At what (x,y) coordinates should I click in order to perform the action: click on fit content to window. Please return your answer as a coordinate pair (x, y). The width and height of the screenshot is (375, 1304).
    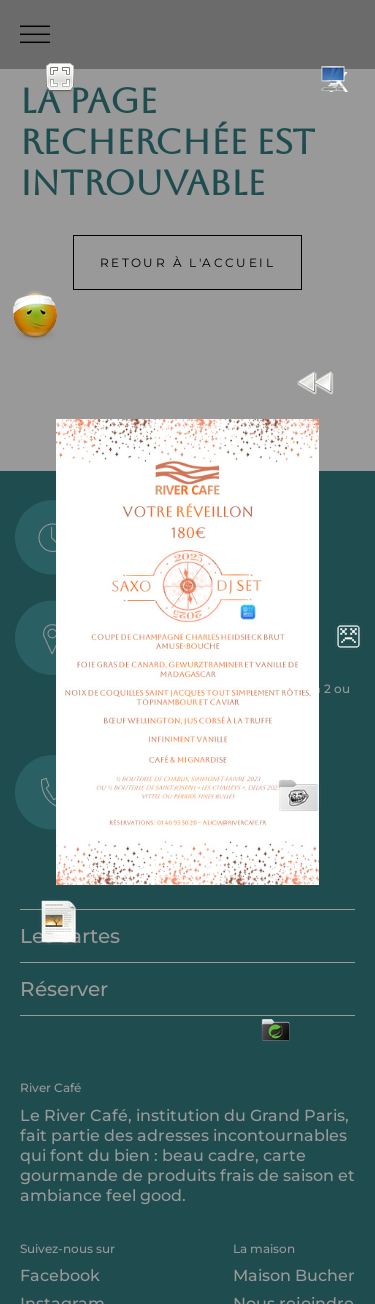
    Looking at the image, I should click on (60, 76).